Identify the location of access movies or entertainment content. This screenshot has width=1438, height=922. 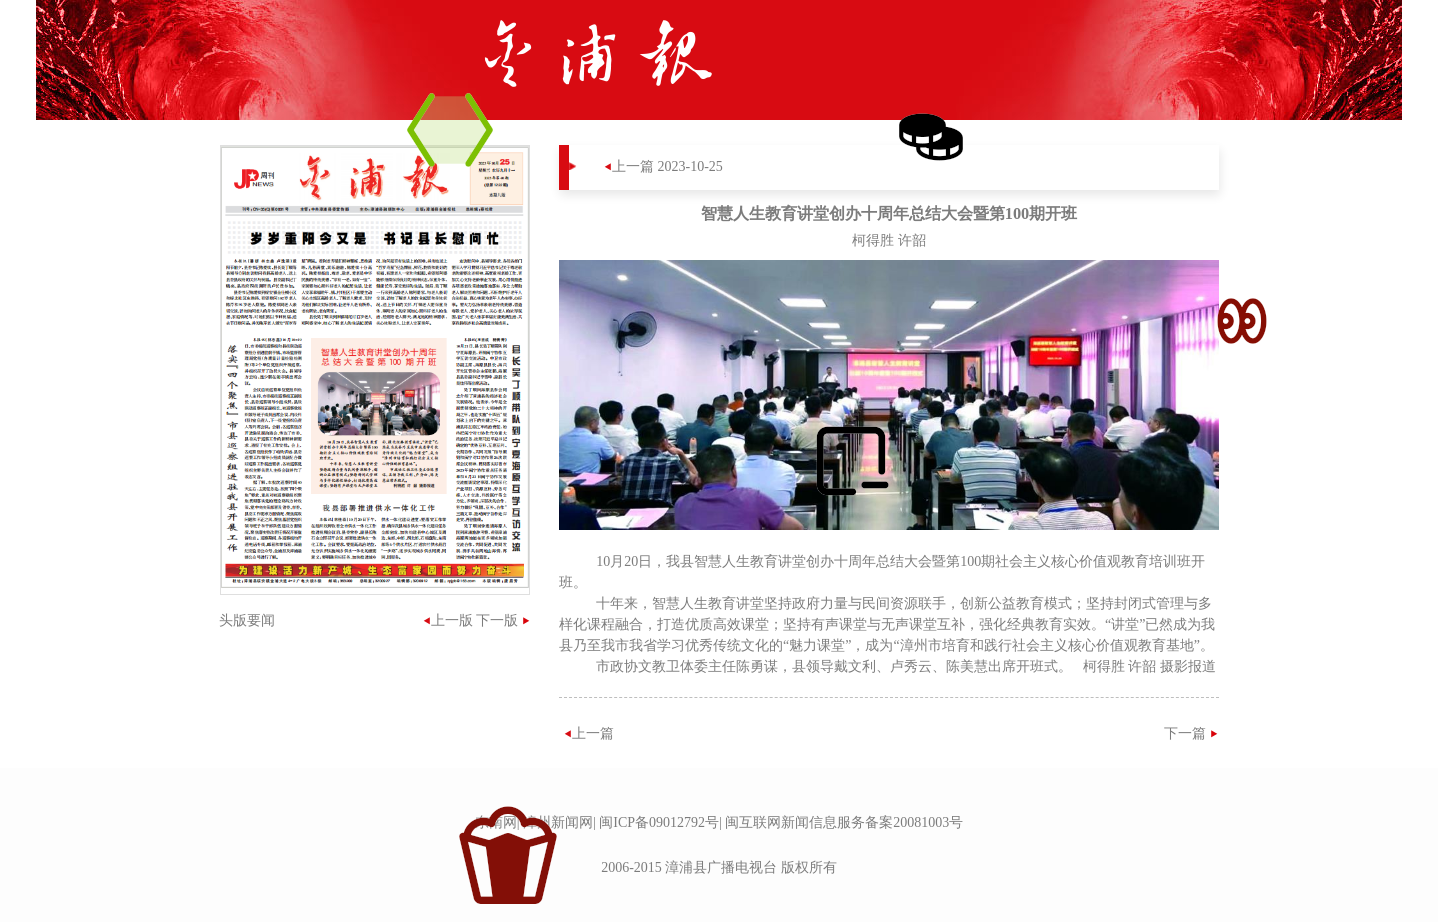
(508, 859).